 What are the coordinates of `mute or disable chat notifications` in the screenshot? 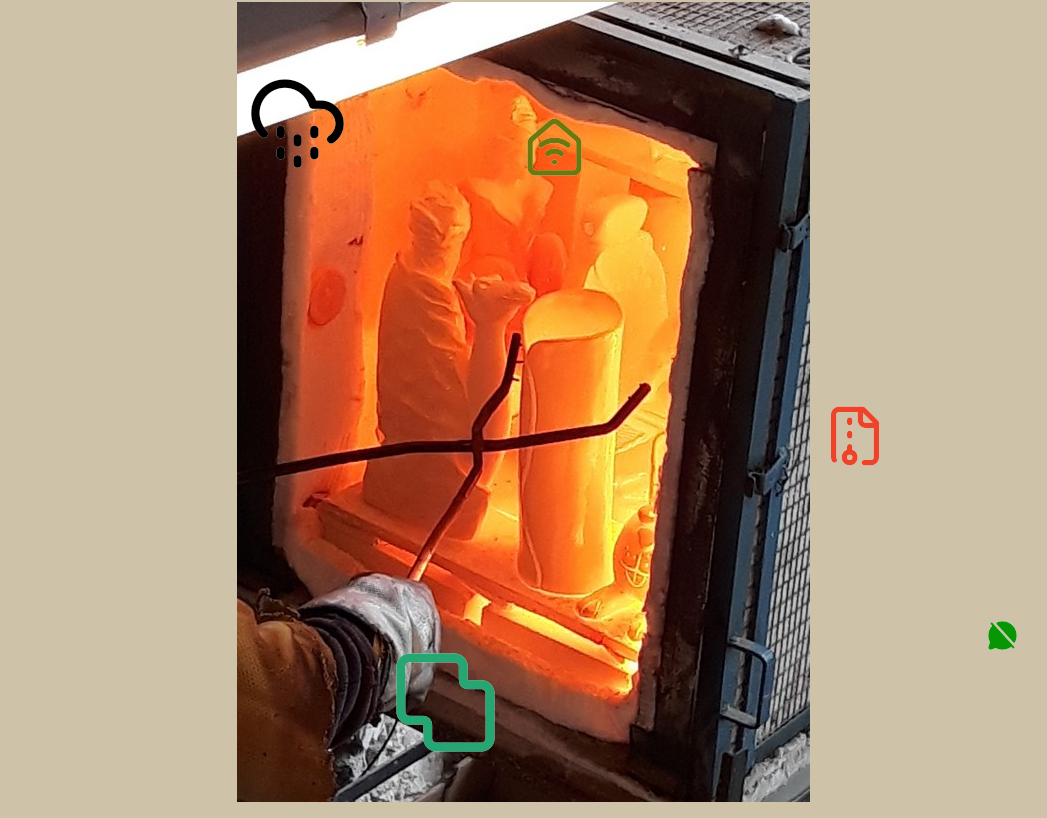 It's located at (1002, 635).